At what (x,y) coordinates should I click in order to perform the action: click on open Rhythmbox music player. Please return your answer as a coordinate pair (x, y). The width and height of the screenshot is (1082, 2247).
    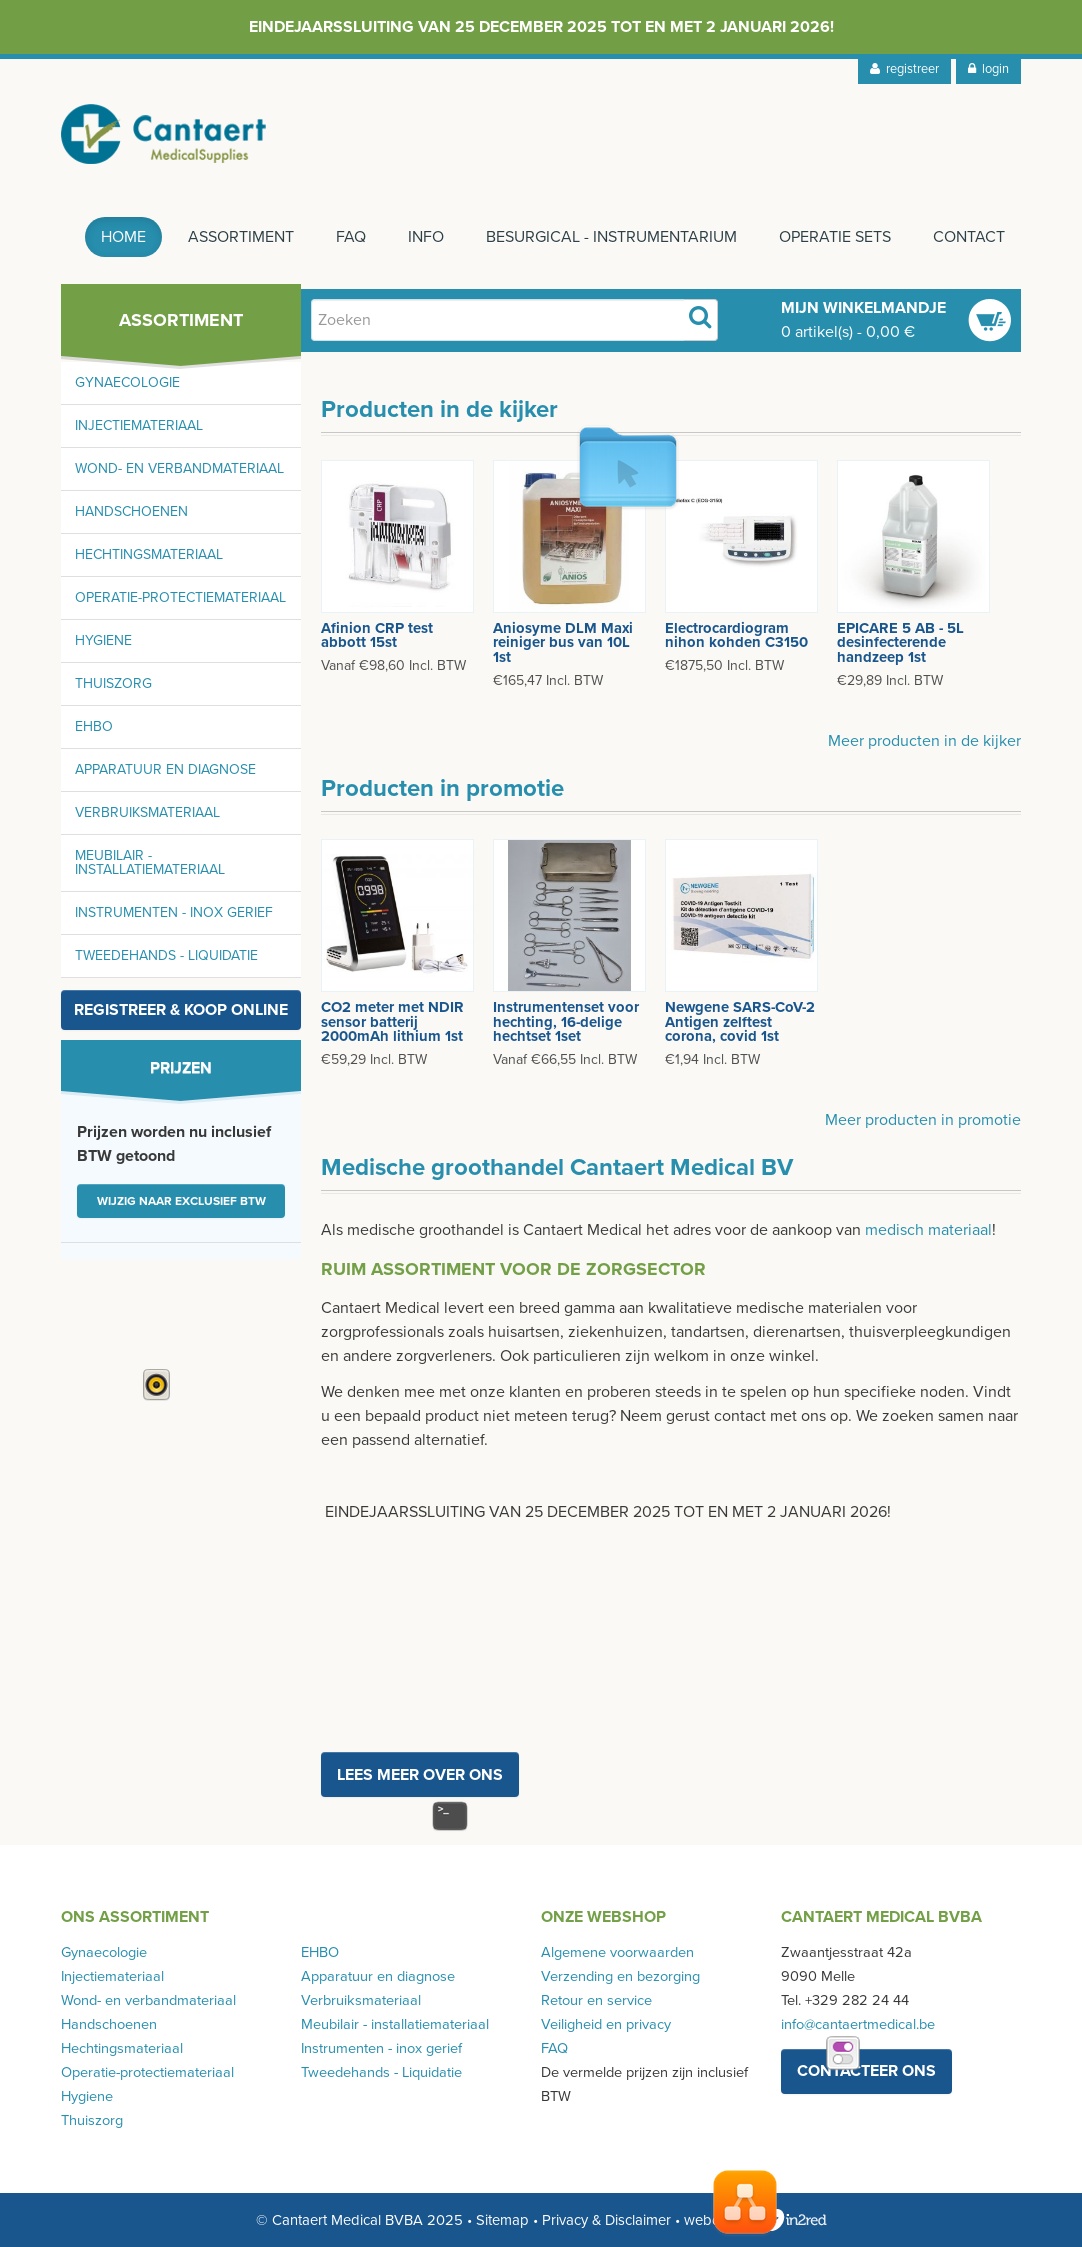
    Looking at the image, I should click on (156, 1384).